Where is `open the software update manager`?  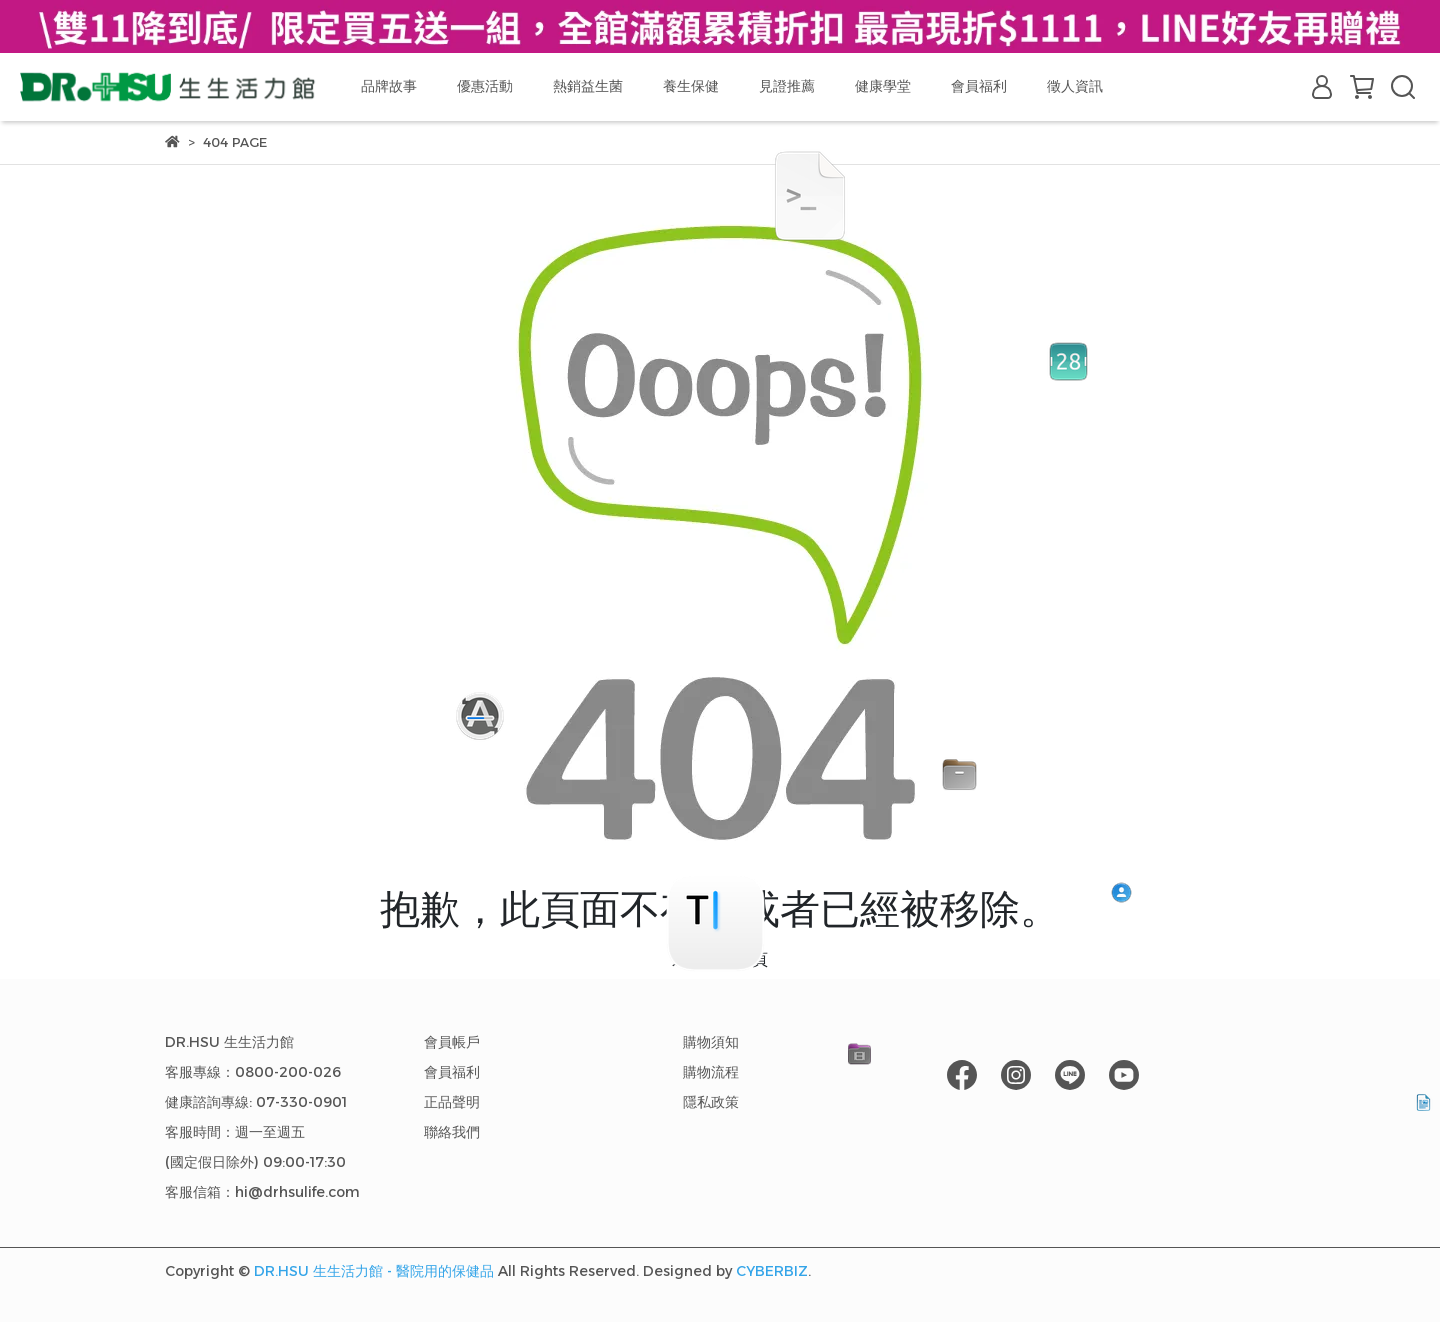
open the software update manager is located at coordinates (480, 716).